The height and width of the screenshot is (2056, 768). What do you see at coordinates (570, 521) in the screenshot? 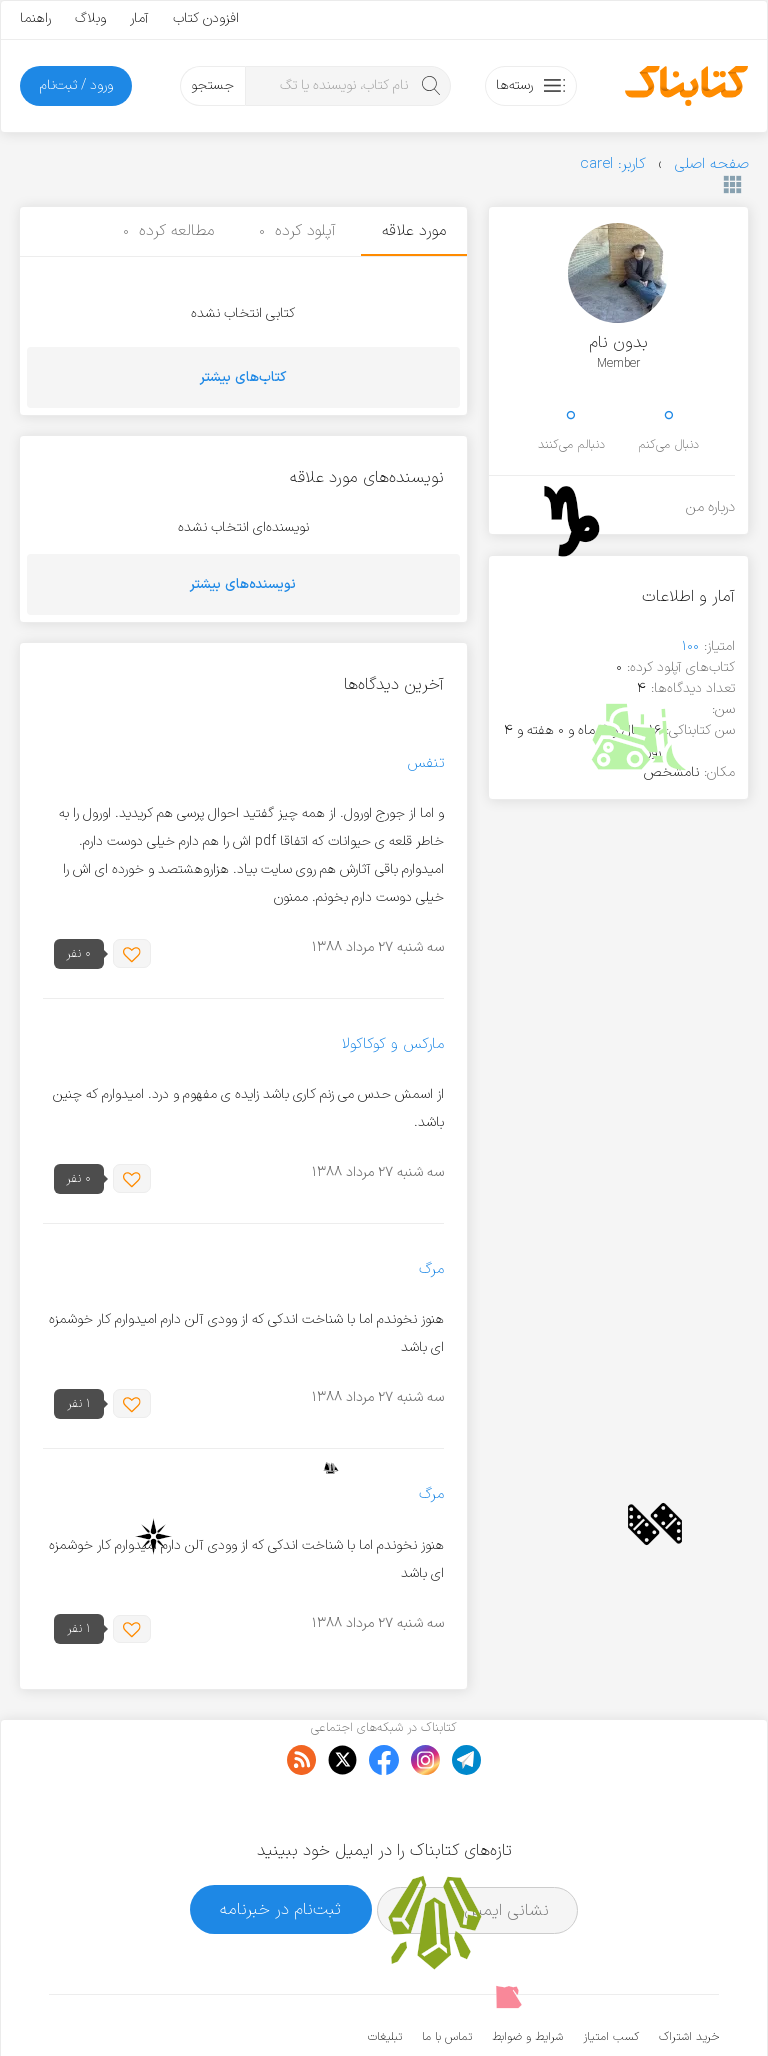
I see `capricorn zodiac sign symbol` at bounding box center [570, 521].